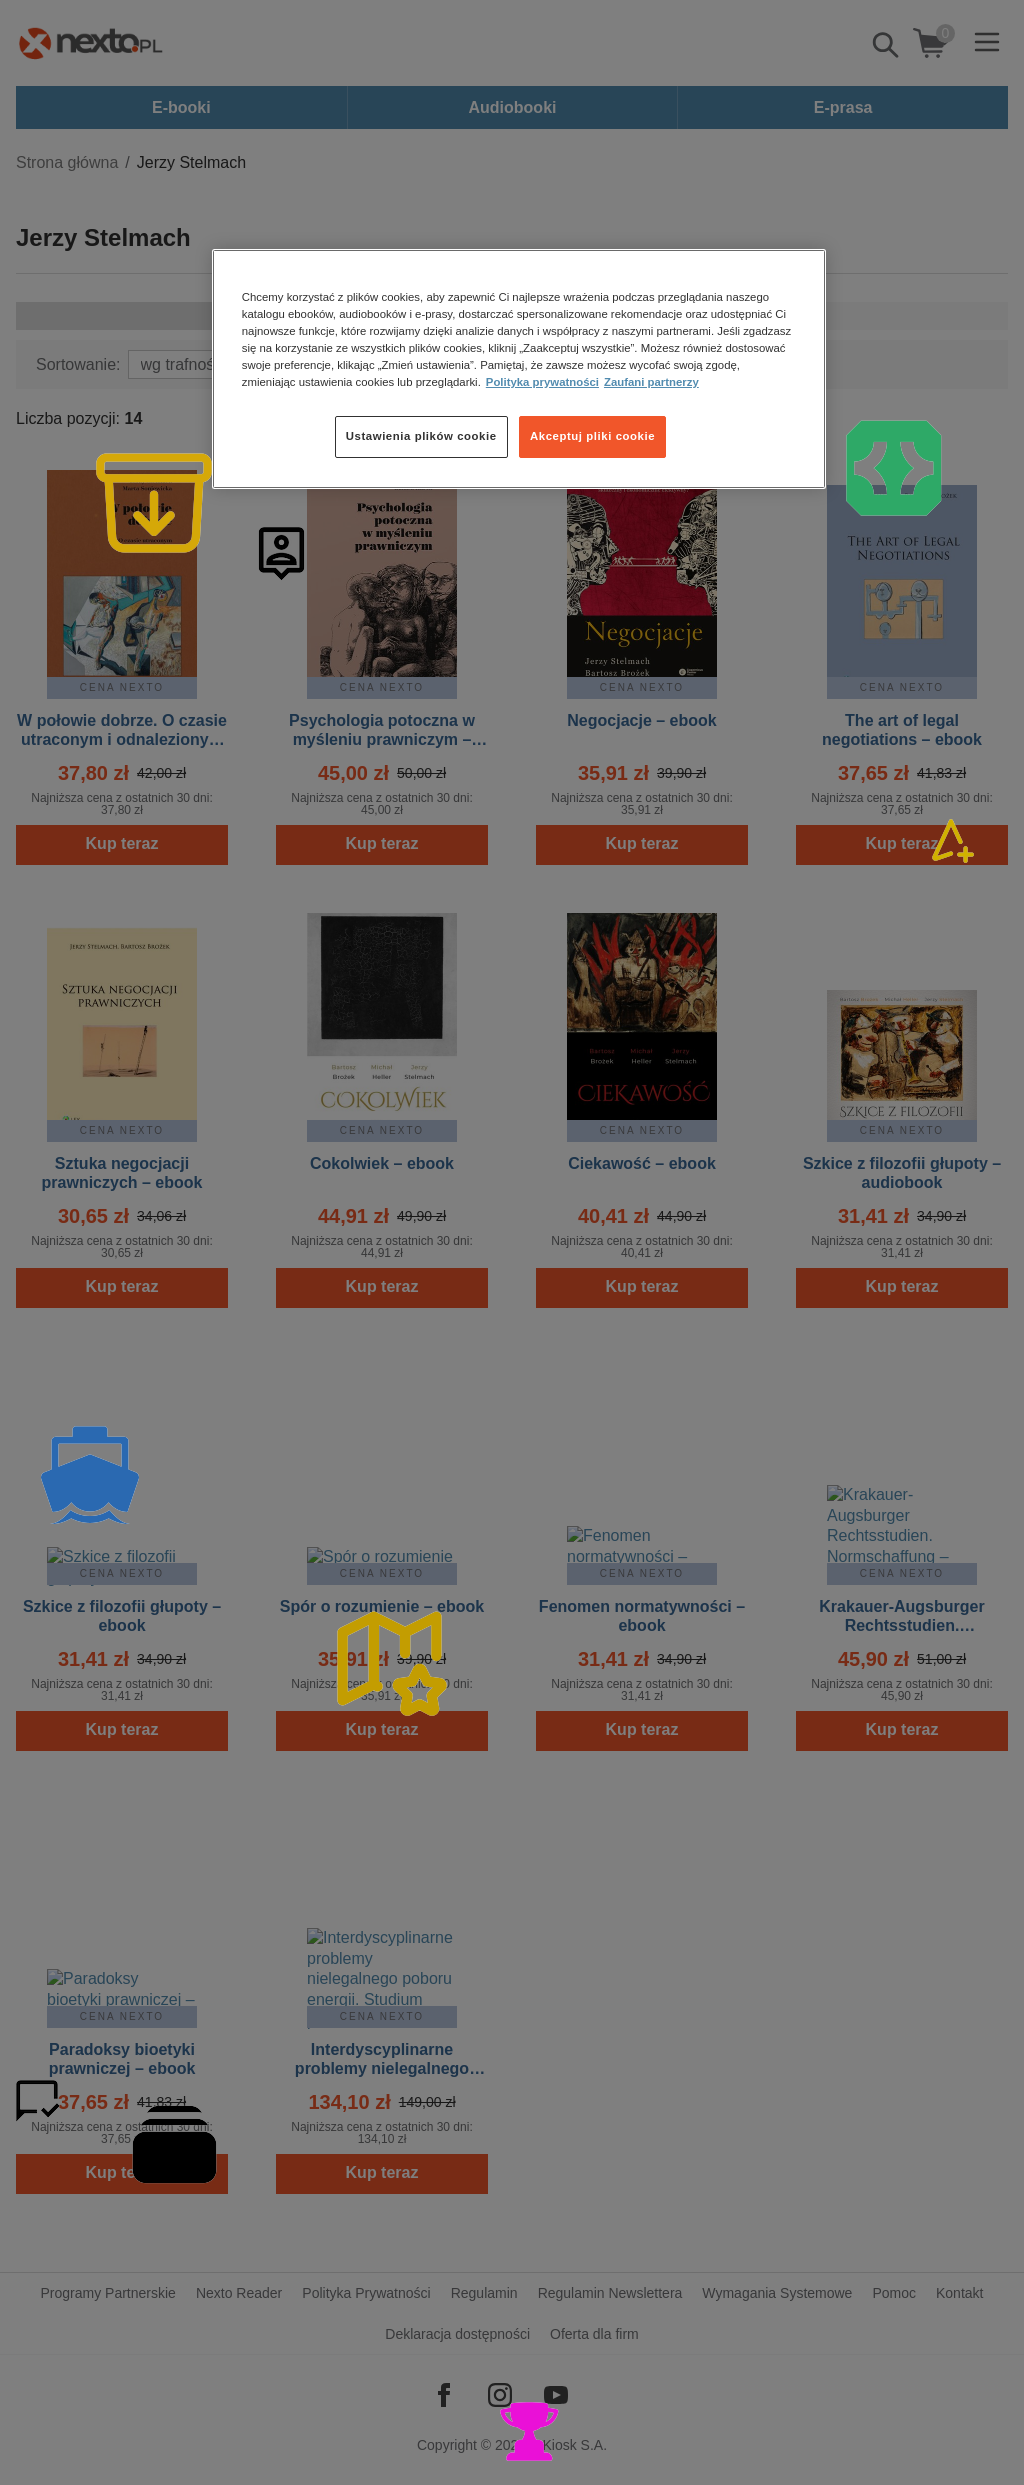 This screenshot has width=1024, height=2485. I want to click on mark a message as read, so click(37, 2101).